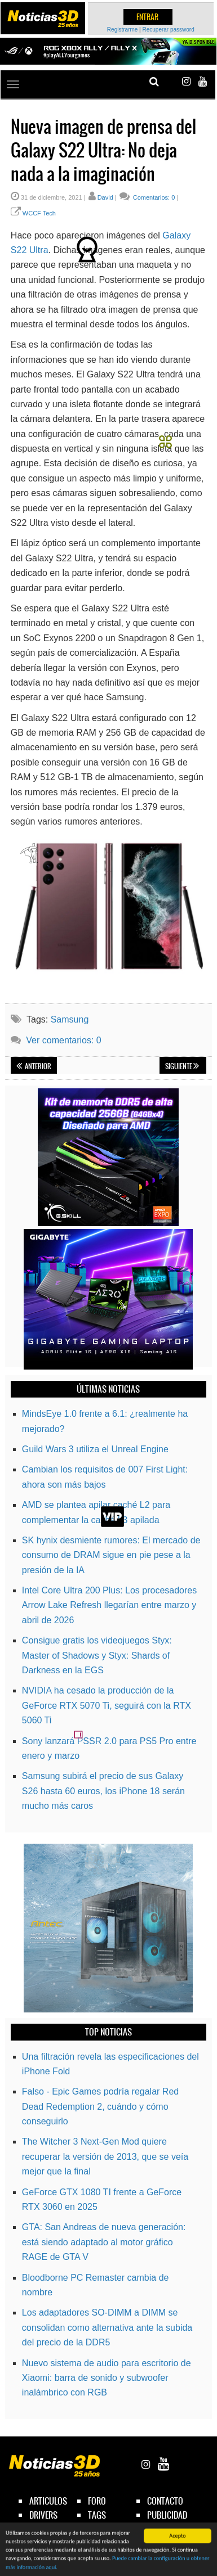  Describe the element at coordinates (78, 1735) in the screenshot. I see `switch to right sidebar layout` at that location.